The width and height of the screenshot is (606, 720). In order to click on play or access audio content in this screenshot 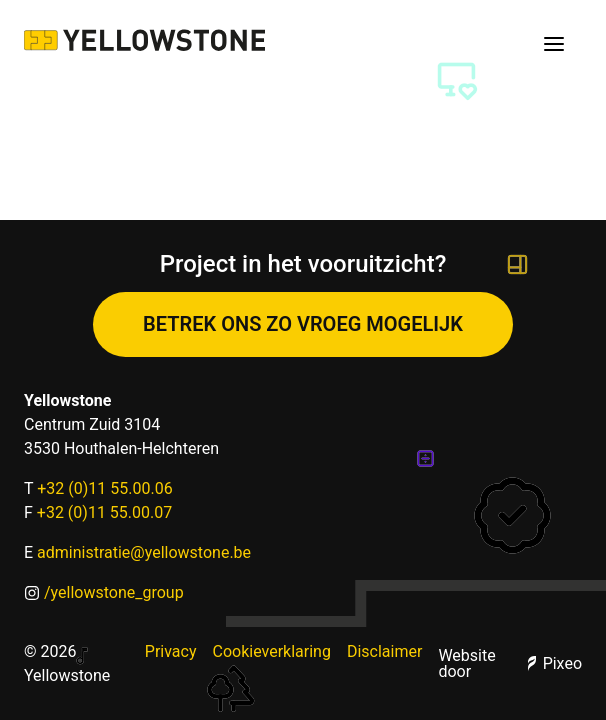, I will do `click(82, 656)`.